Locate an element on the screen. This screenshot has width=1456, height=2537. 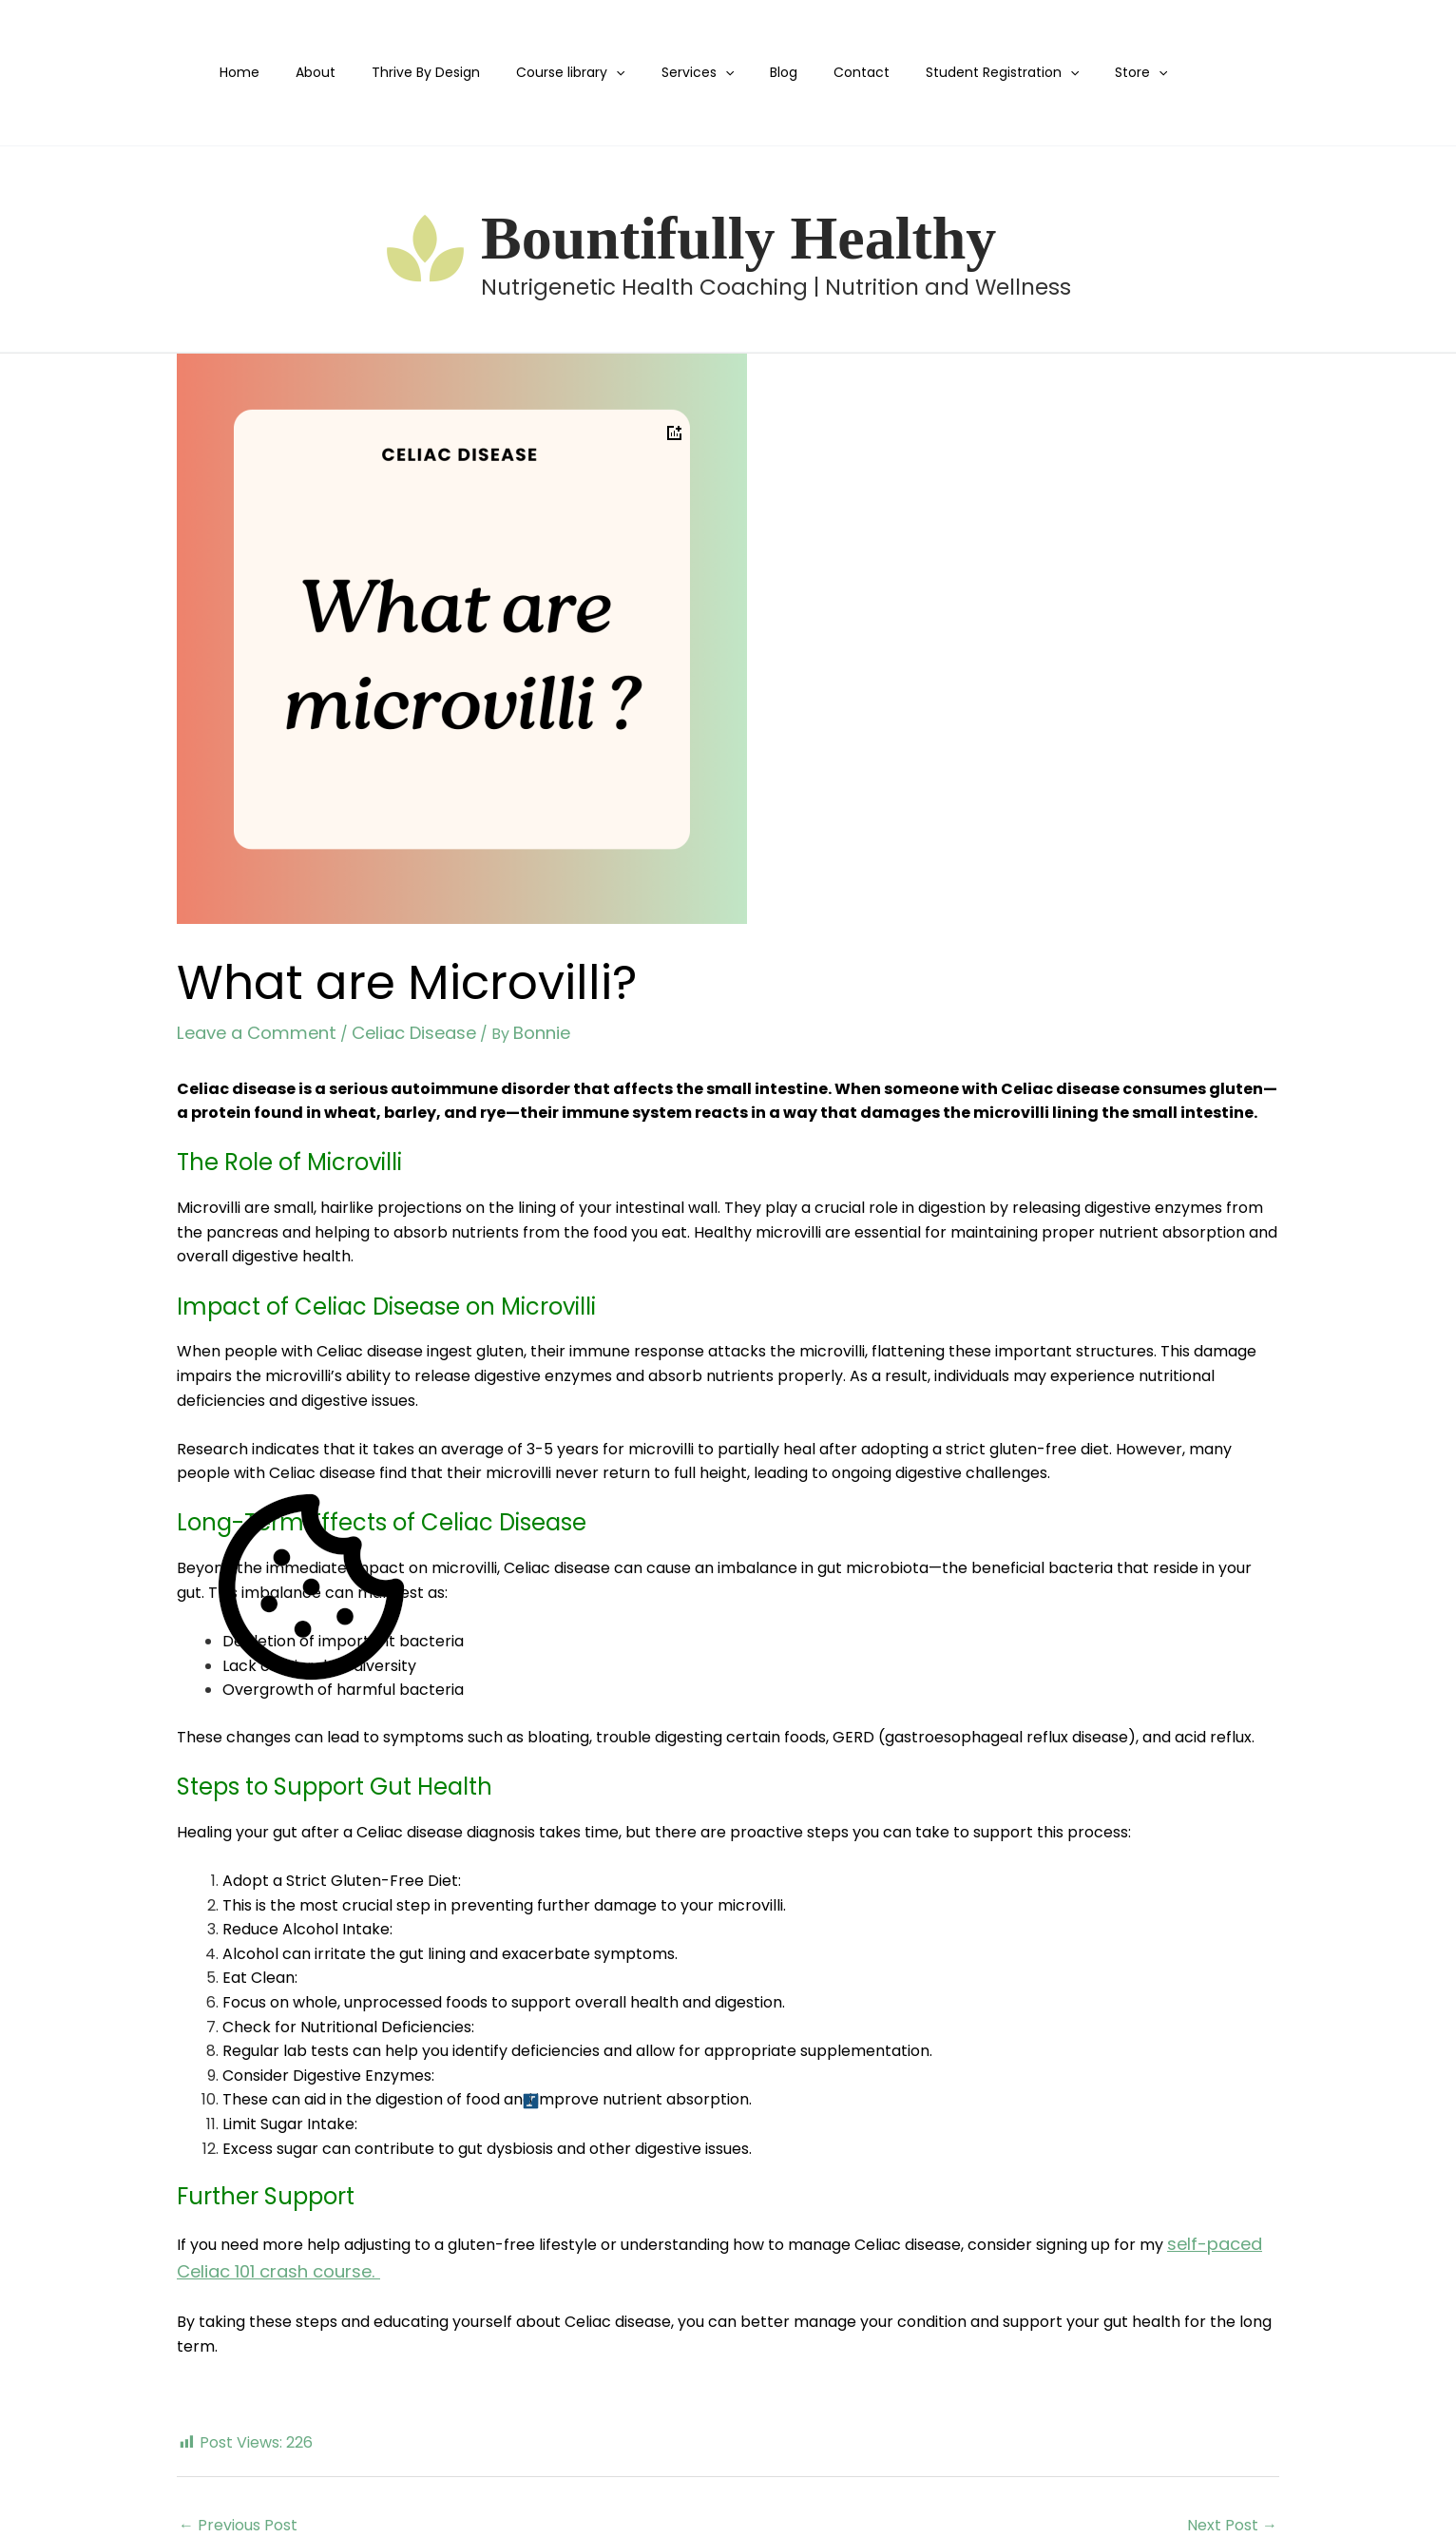
apply italic formatting to selected text is located at coordinates (530, 2101).